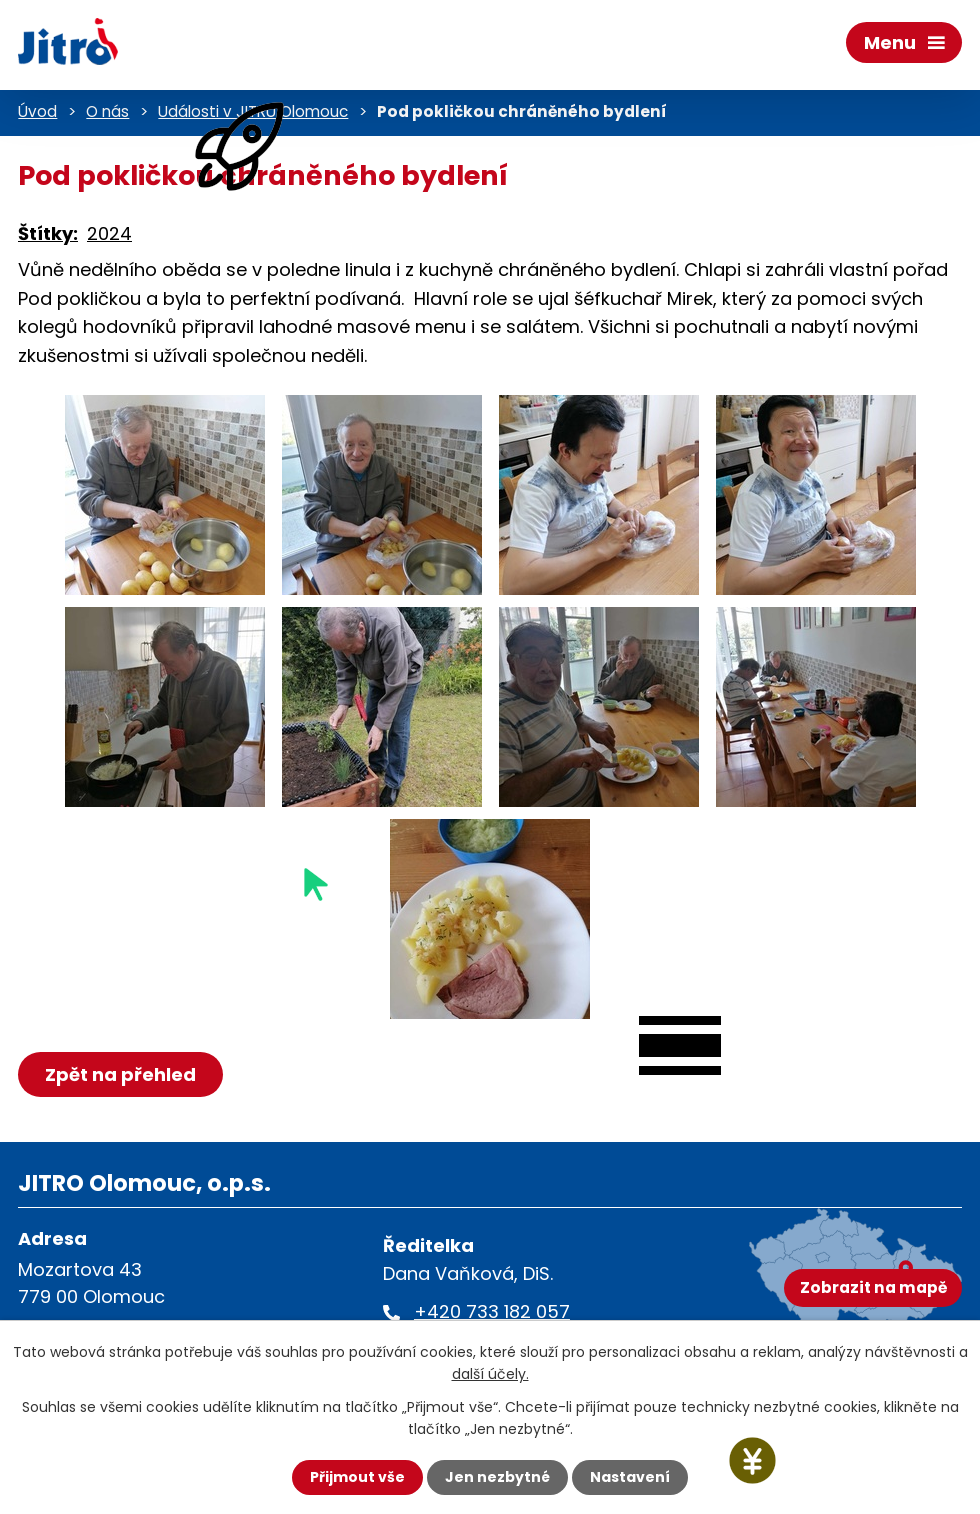  Describe the element at coordinates (752, 1460) in the screenshot. I see `view price in japanese yen` at that location.